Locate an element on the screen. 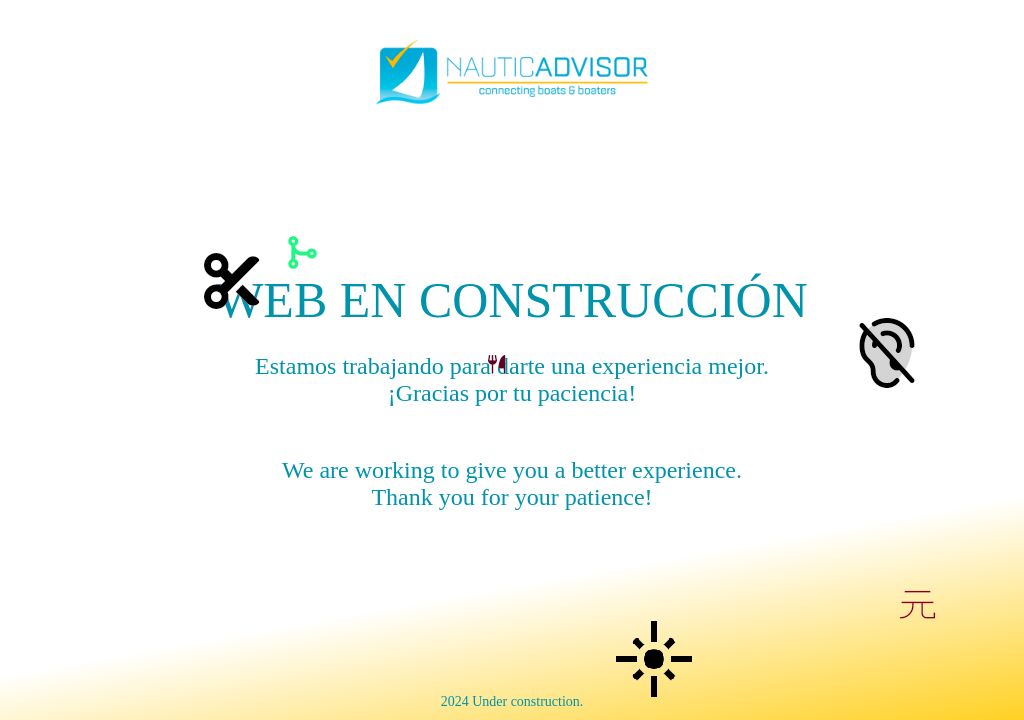 The image size is (1024, 720). view price in chinese yuan is located at coordinates (917, 605).